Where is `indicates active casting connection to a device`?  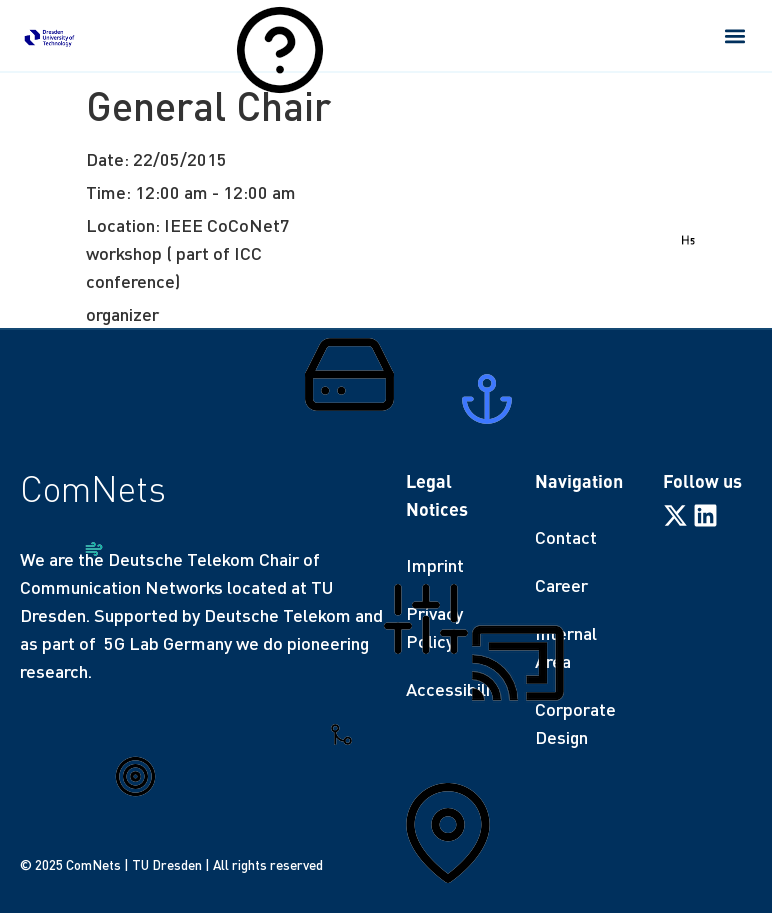 indicates active casting connection to a device is located at coordinates (518, 663).